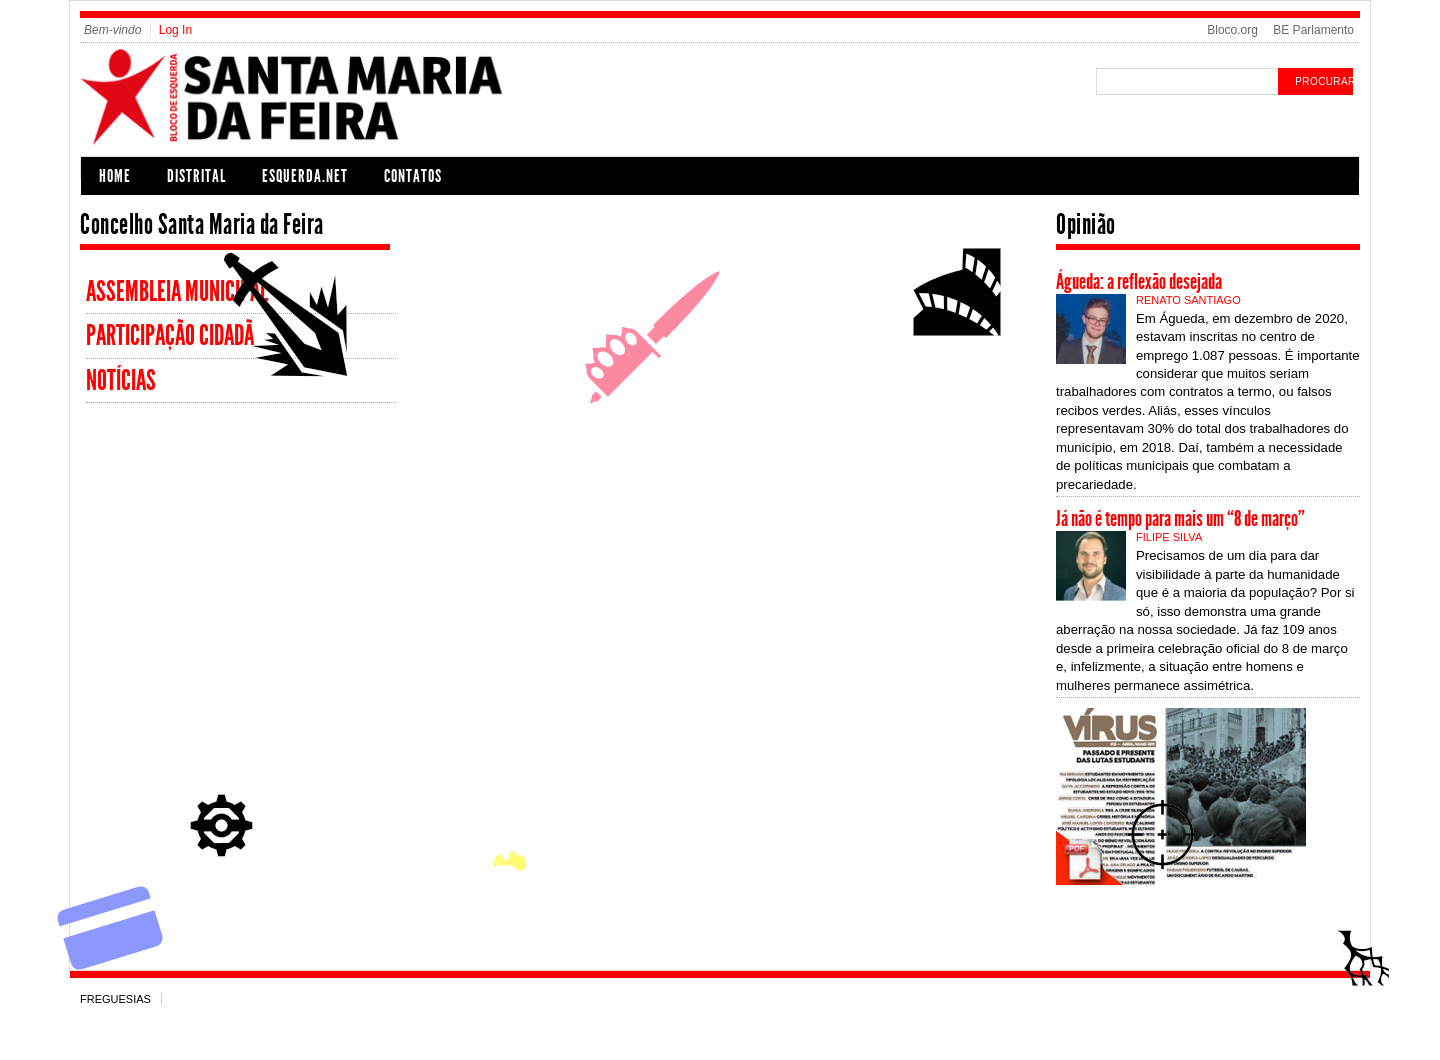 The height and width of the screenshot is (1060, 1440). Describe the element at coordinates (510, 861) in the screenshot. I see `select latvia as your country or region` at that location.